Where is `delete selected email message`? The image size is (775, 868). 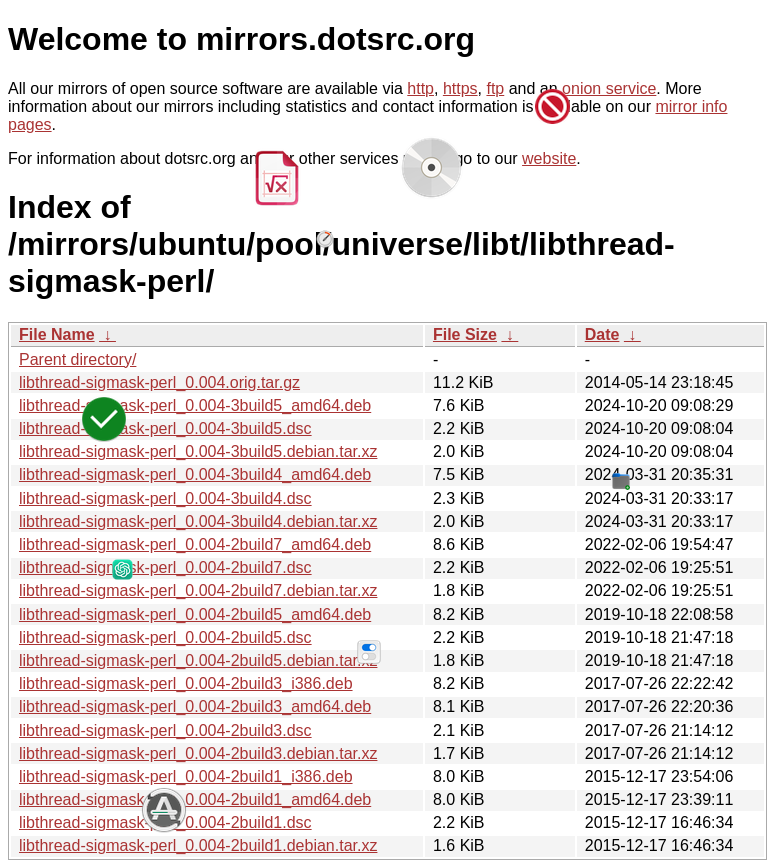 delete selected email message is located at coordinates (552, 106).